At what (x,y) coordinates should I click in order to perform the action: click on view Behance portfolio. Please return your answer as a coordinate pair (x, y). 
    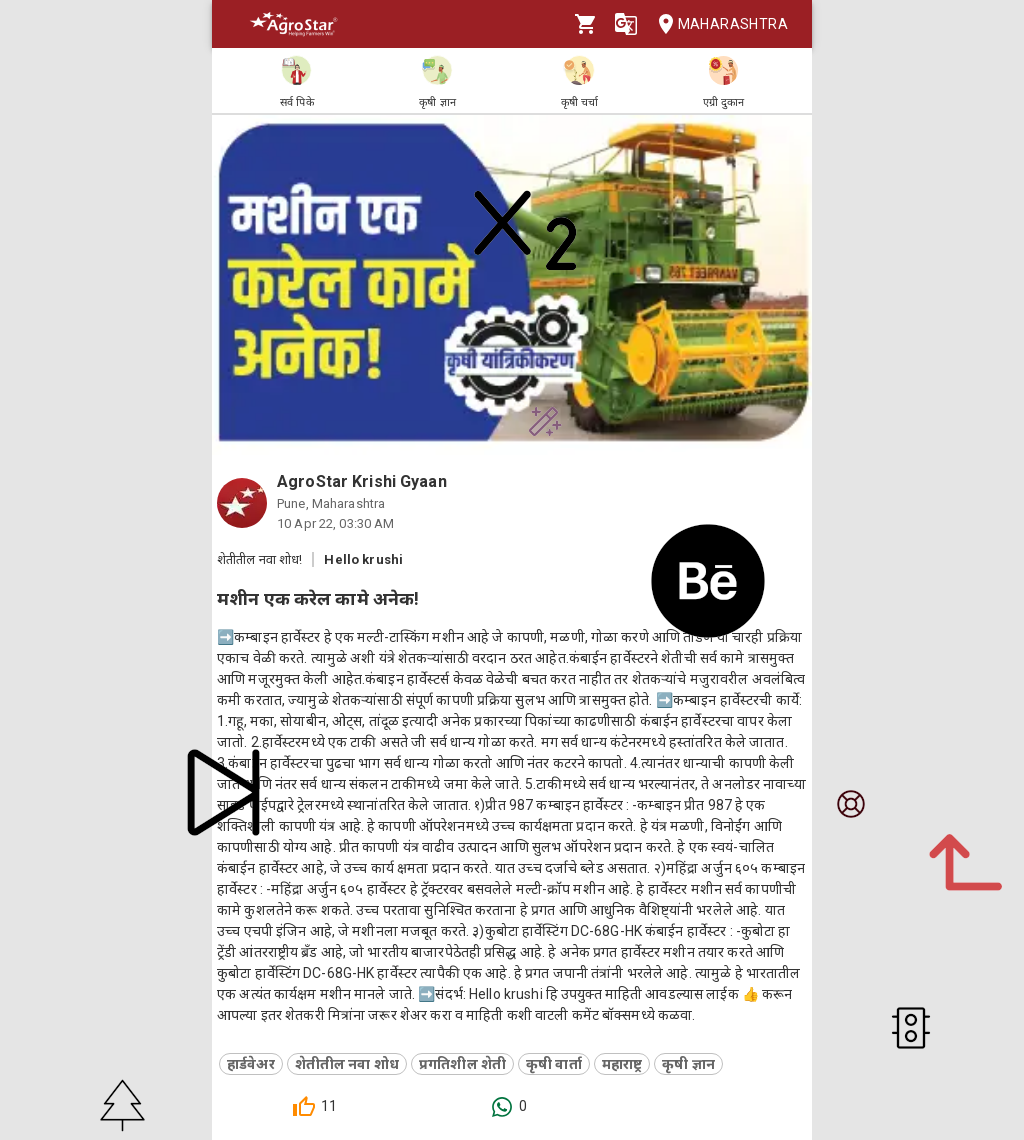
    Looking at the image, I should click on (708, 581).